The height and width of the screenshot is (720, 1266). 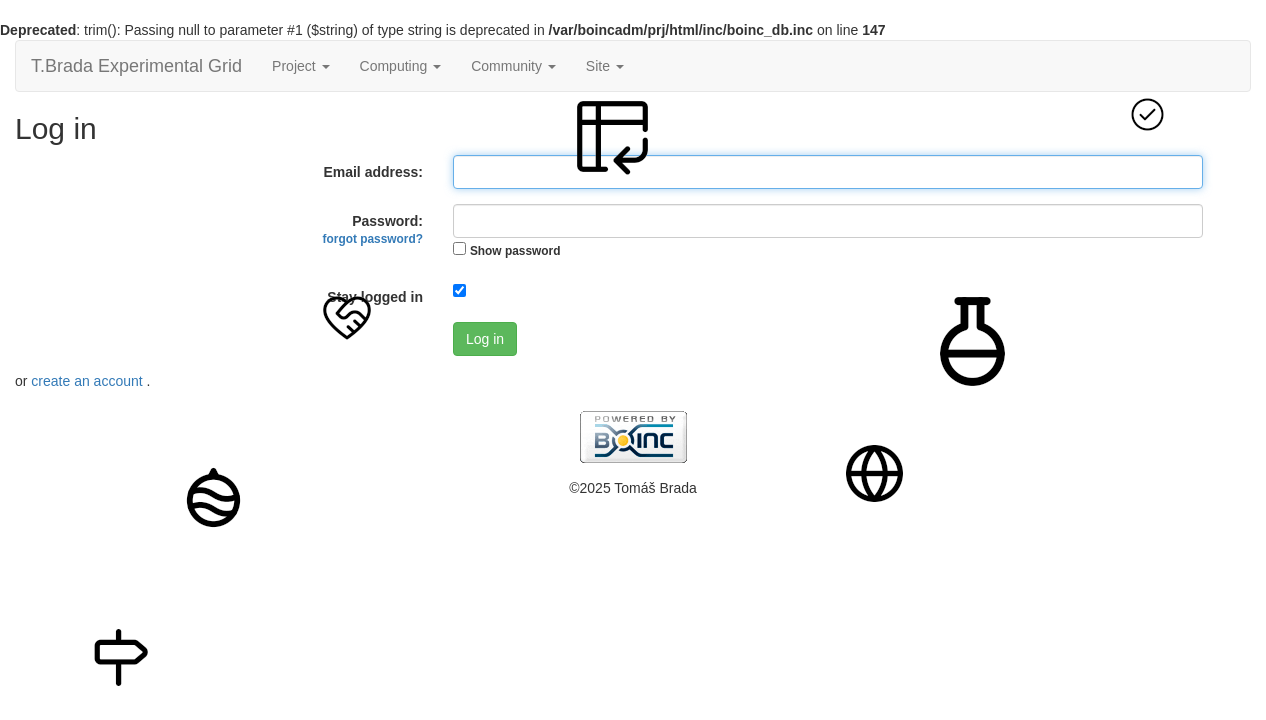 I want to click on switch language or region settings, so click(x=874, y=473).